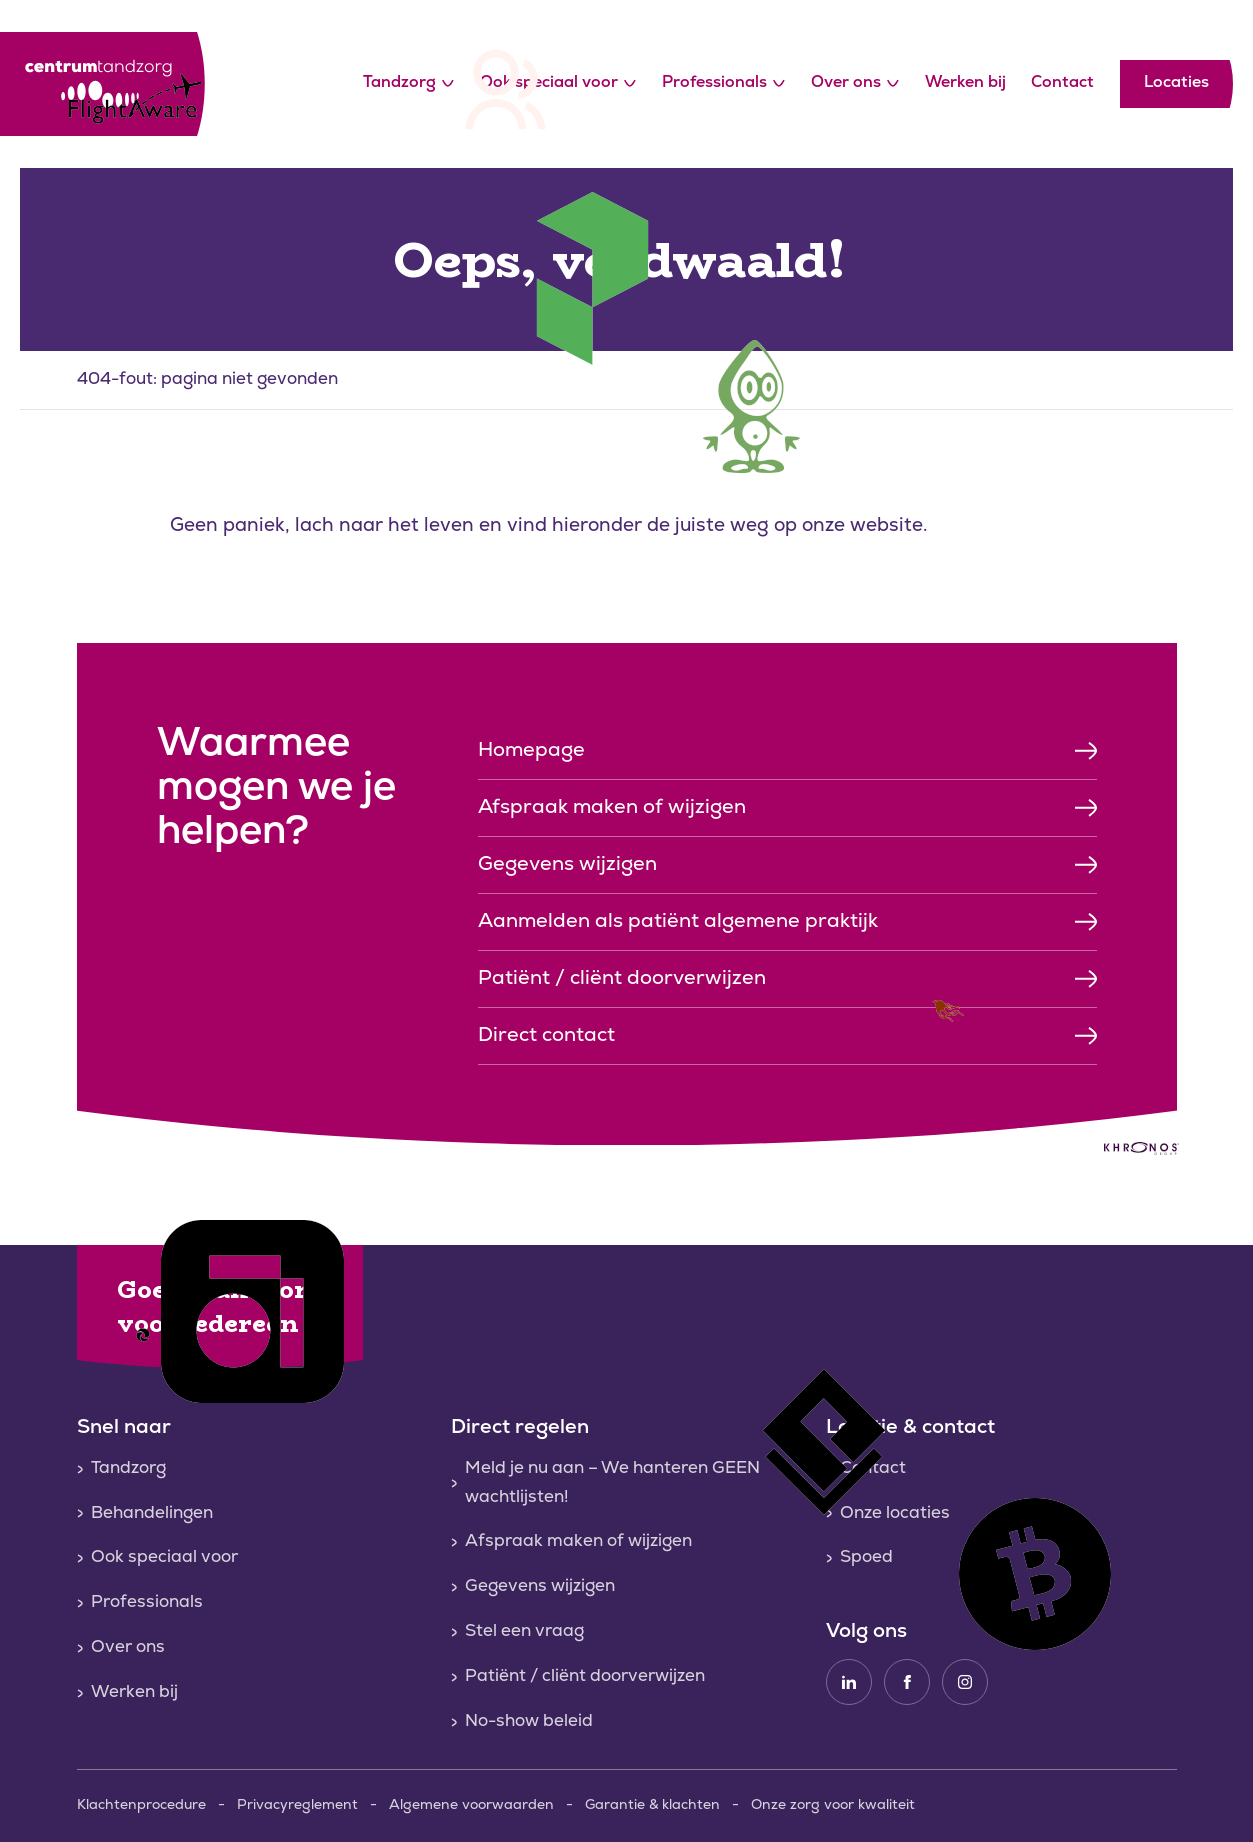 Image resolution: width=1253 pixels, height=1842 pixels. Describe the element at coordinates (503, 91) in the screenshot. I see `view group members` at that location.